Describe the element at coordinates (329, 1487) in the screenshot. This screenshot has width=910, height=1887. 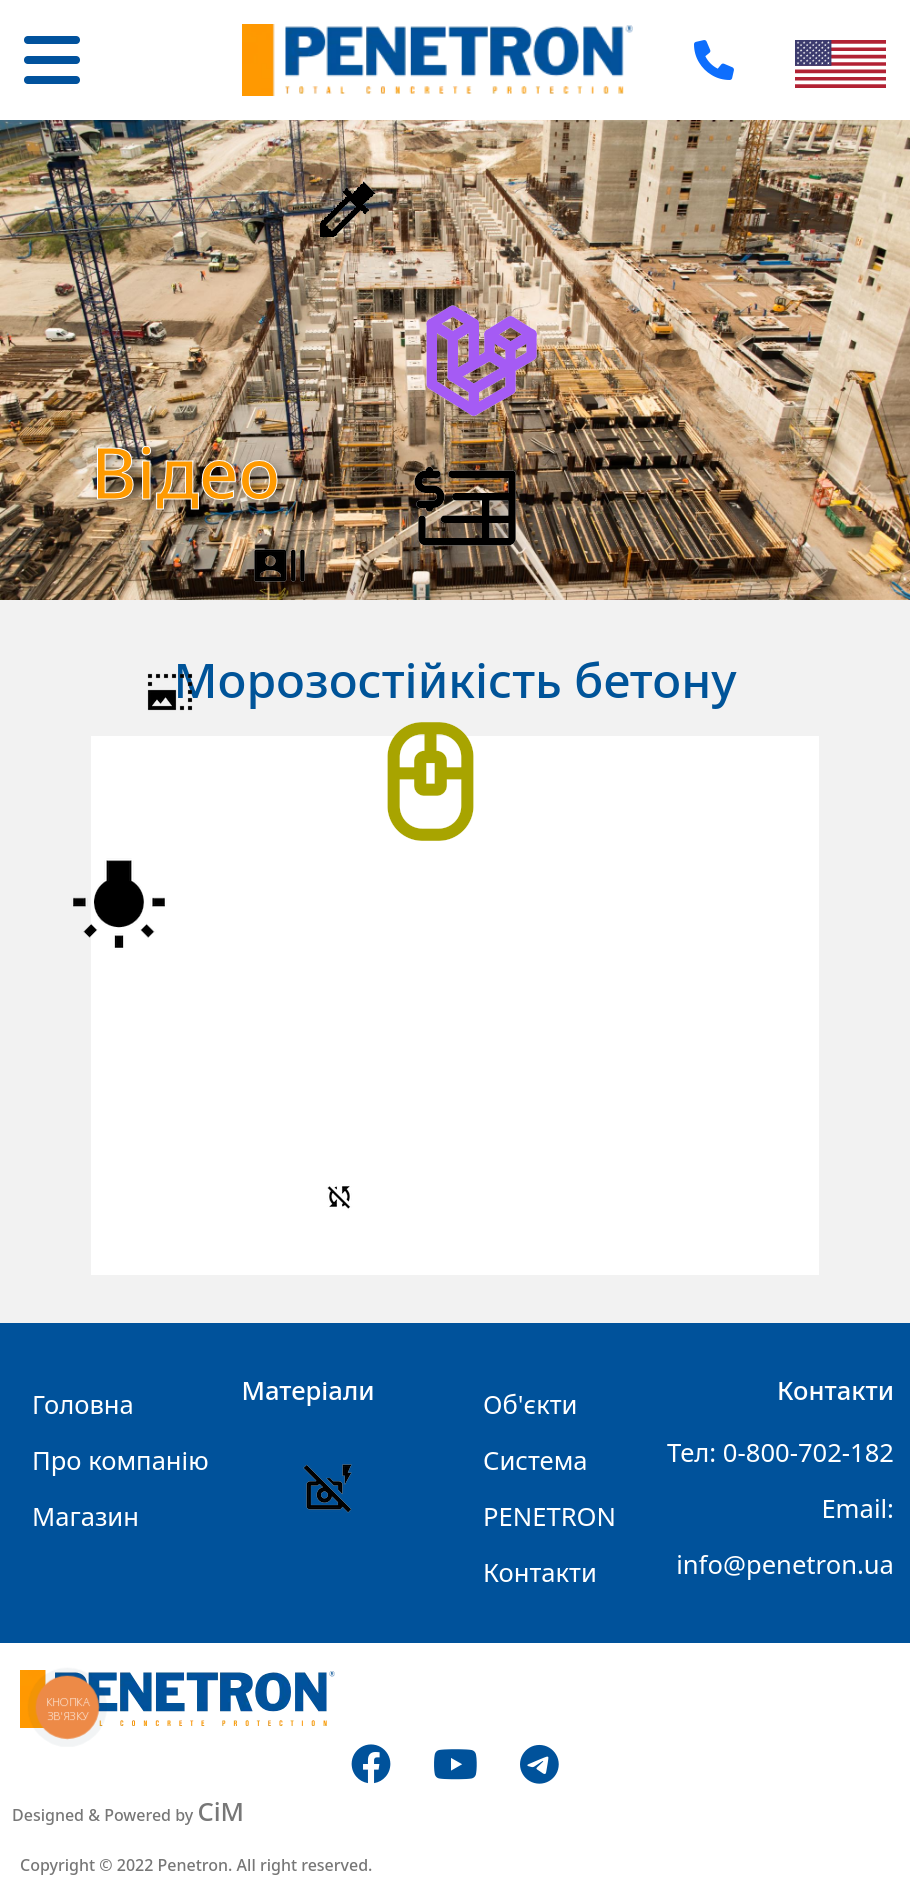
I see `disable camera flash` at that location.